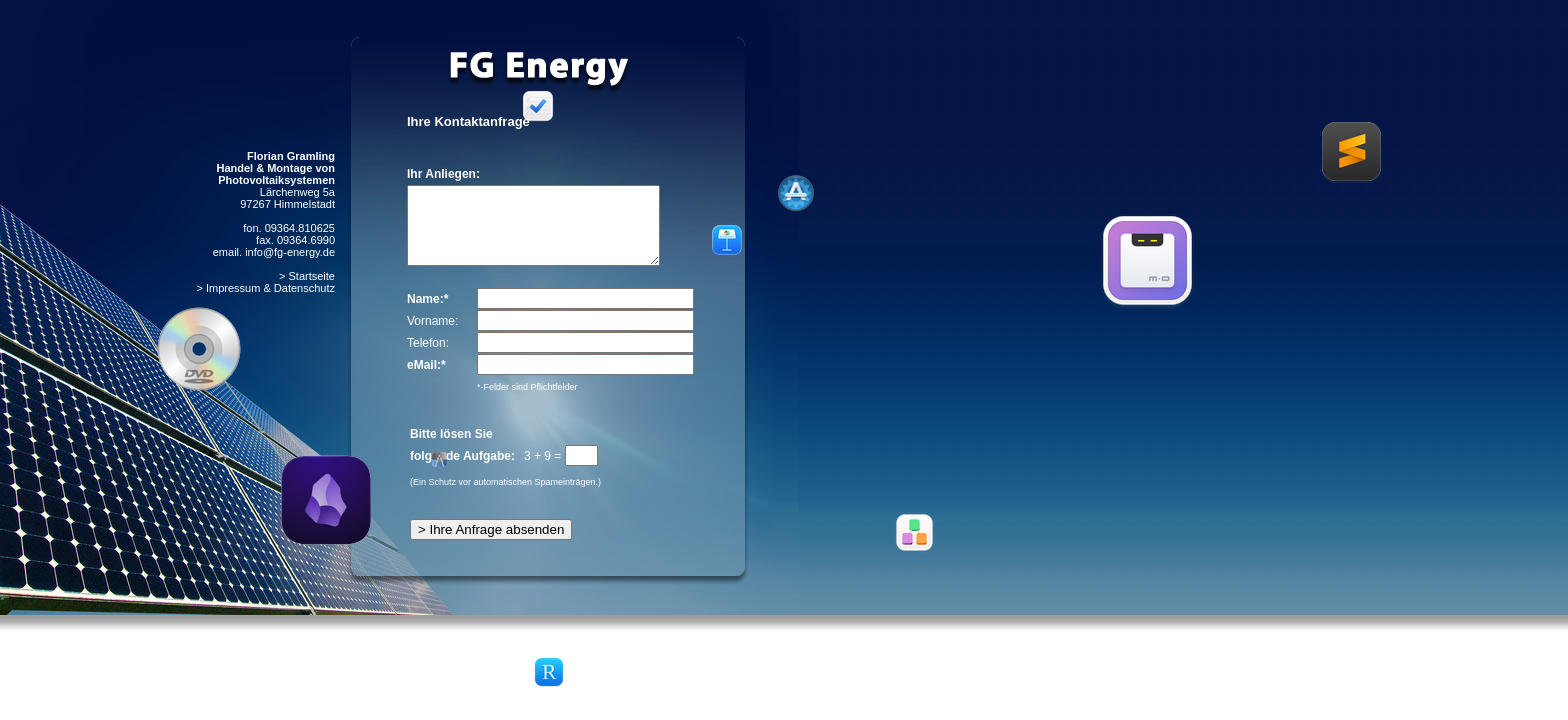 Image resolution: width=1568 pixels, height=720 pixels. What do you see at coordinates (326, 500) in the screenshot?
I see `open obsidian note-taking app` at bounding box center [326, 500].